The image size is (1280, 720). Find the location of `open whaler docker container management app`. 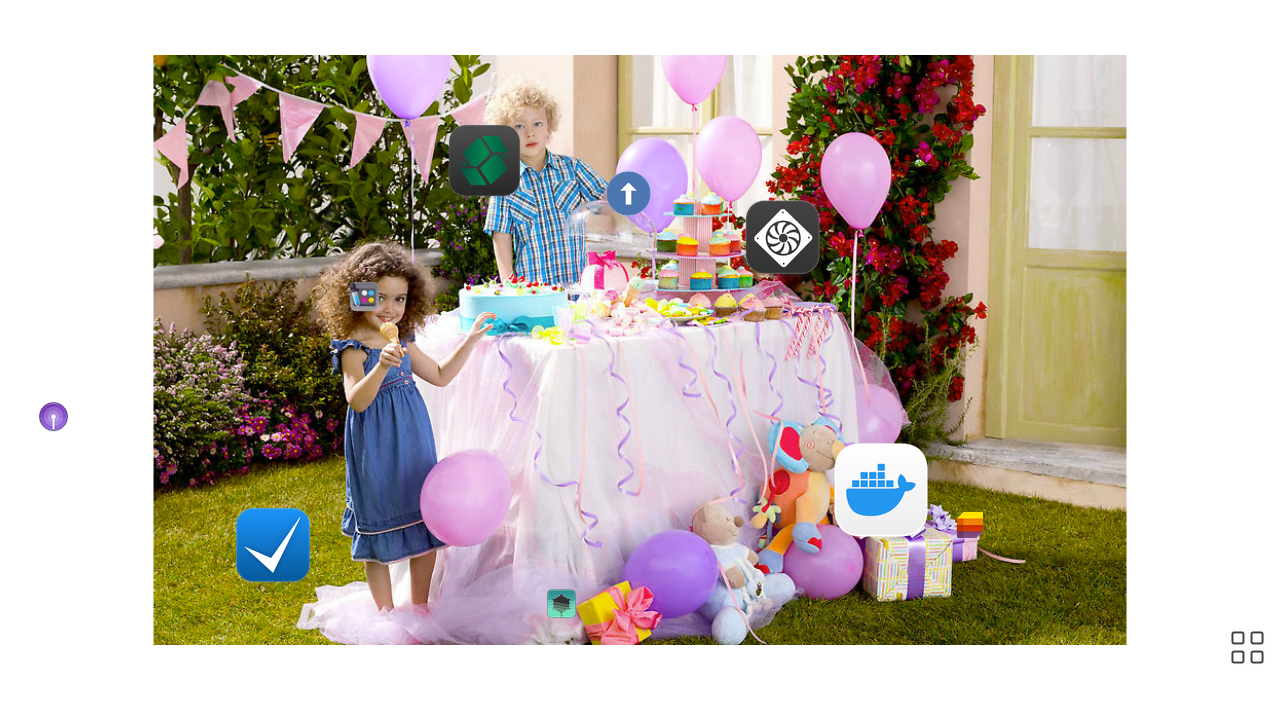

open whaler docker container management app is located at coordinates (881, 488).